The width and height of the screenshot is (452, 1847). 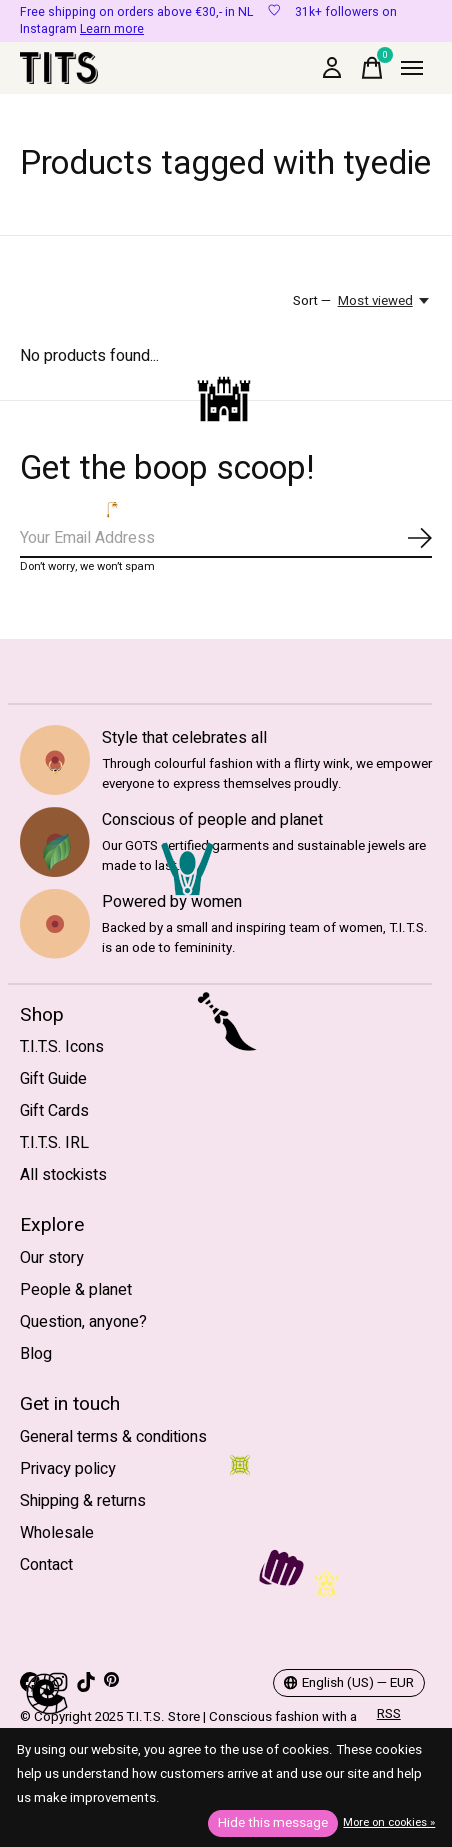 I want to click on toggle street lighting in a city simulation game, so click(x=113, y=509).